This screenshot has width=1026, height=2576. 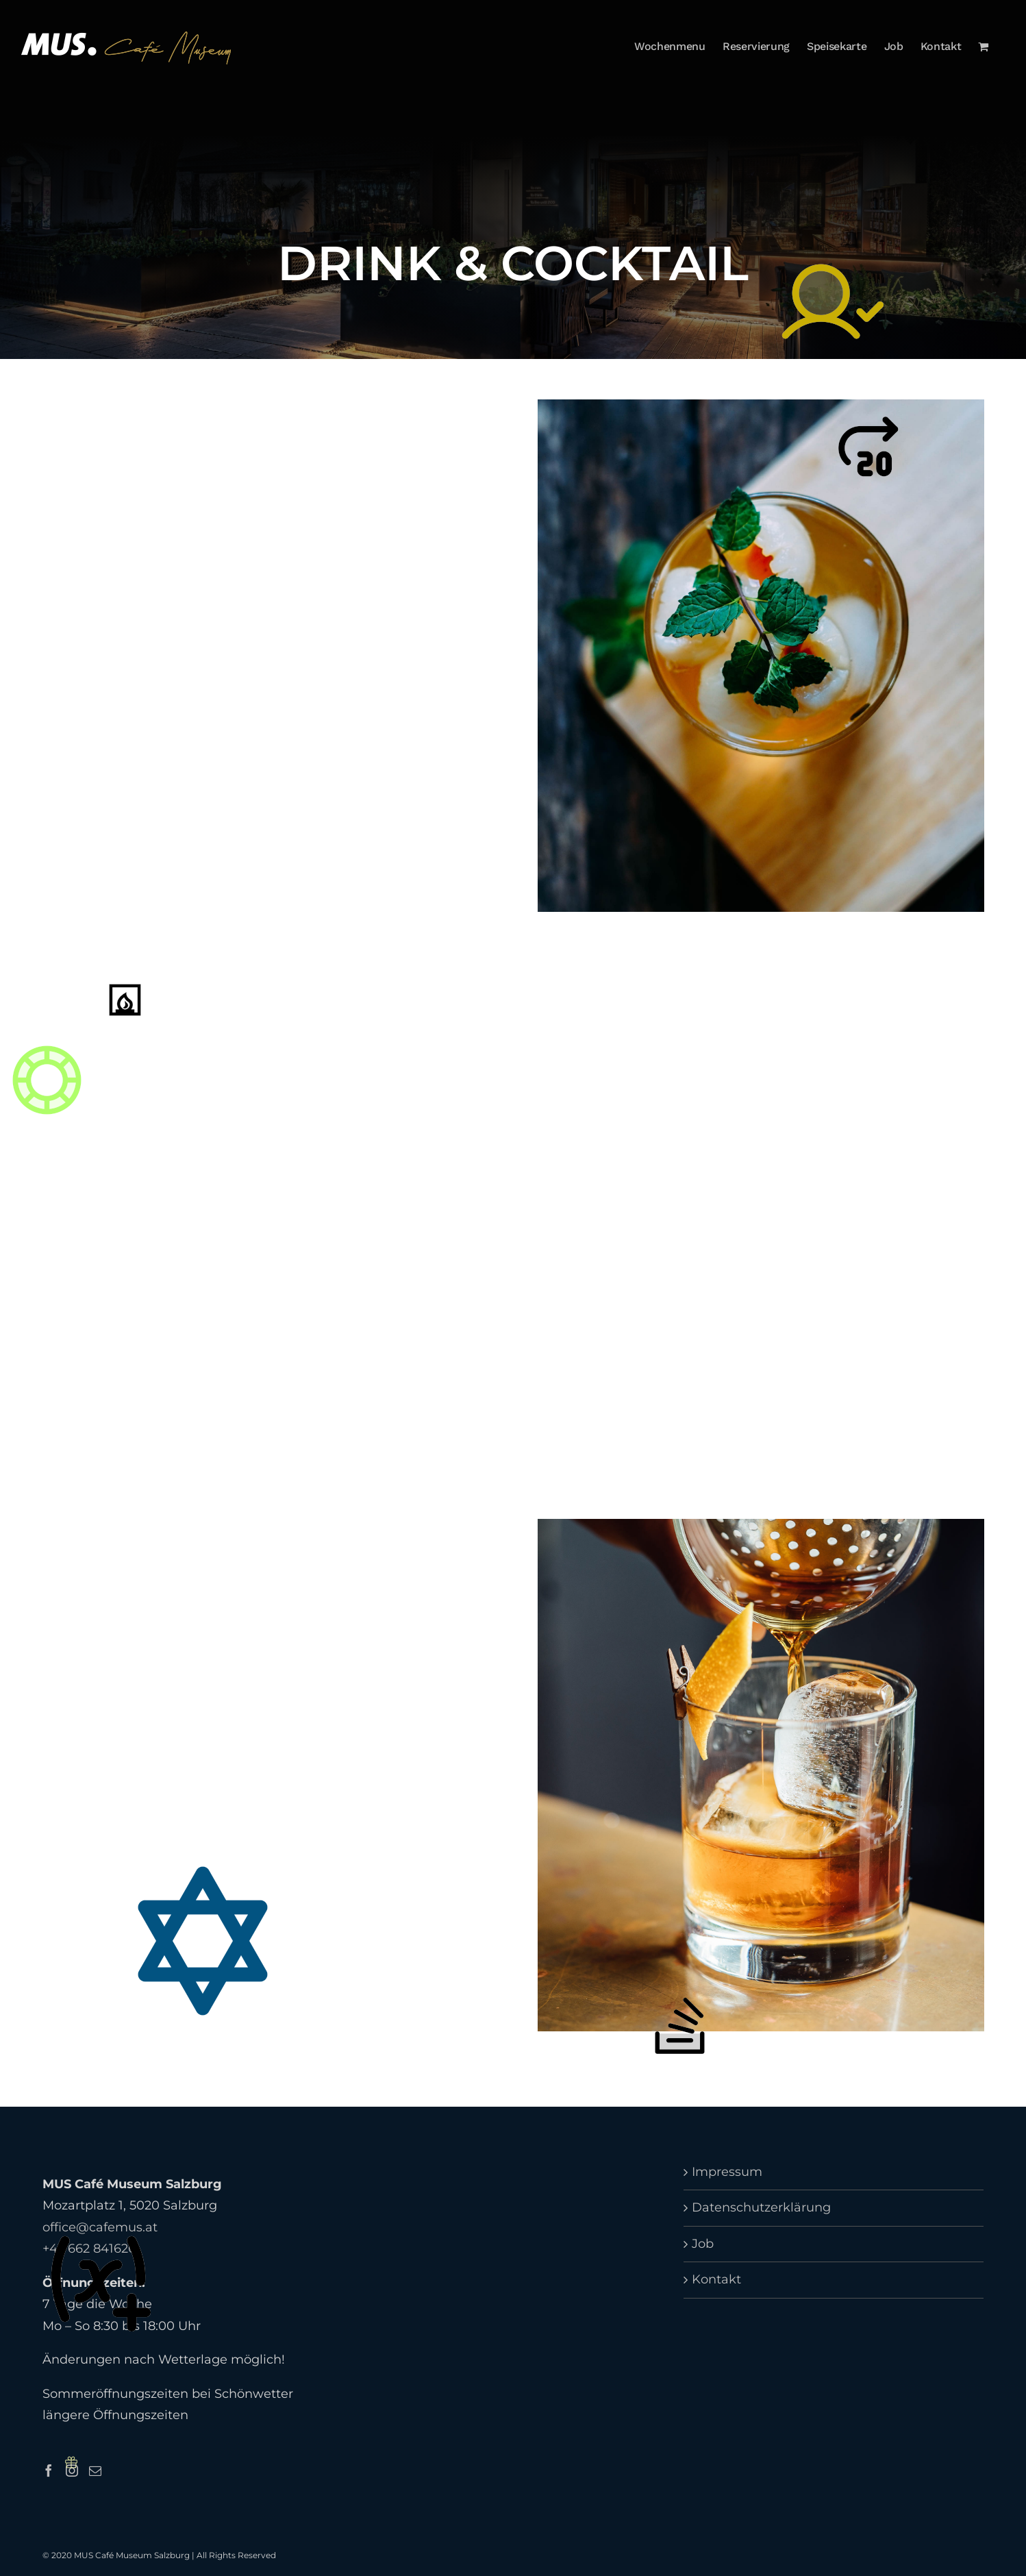 What do you see at coordinates (71, 2463) in the screenshot?
I see `view or redeem a gift` at bounding box center [71, 2463].